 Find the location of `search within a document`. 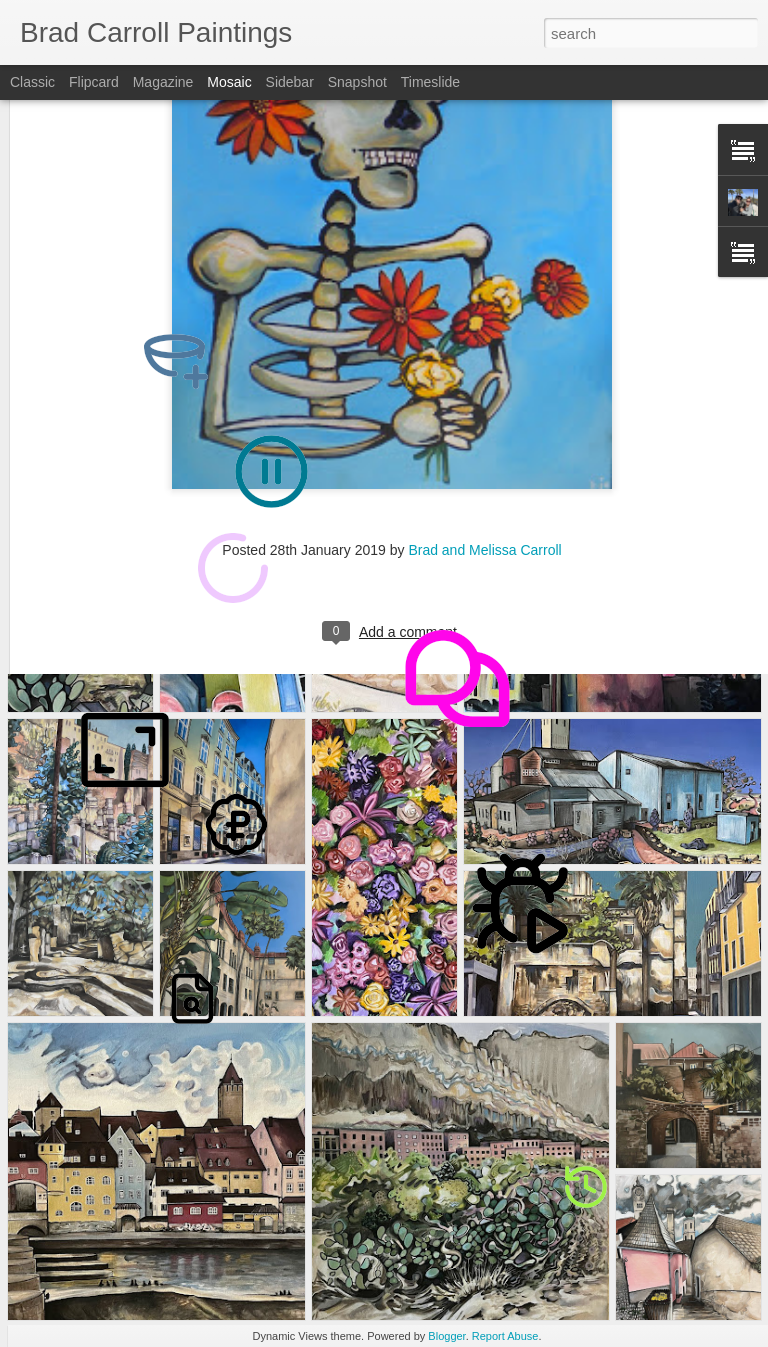

search within a document is located at coordinates (192, 998).